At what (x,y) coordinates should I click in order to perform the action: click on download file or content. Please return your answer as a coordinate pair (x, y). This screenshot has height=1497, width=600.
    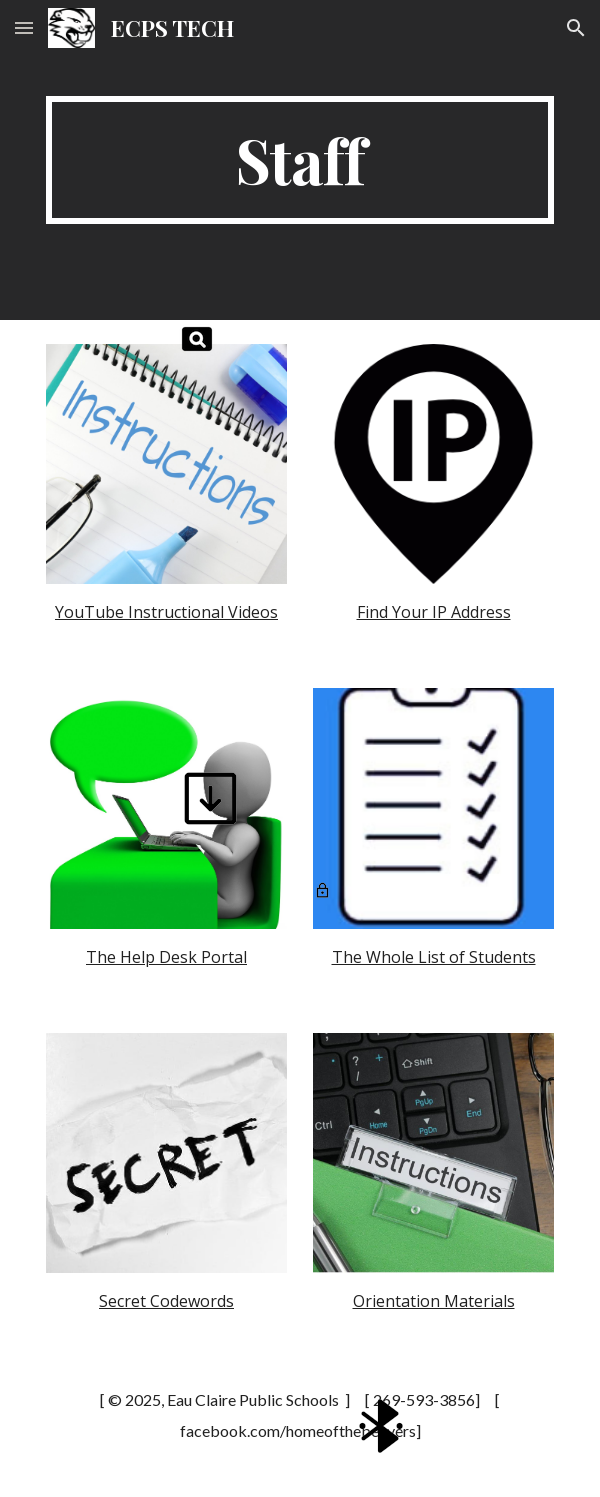
    Looking at the image, I should click on (210, 798).